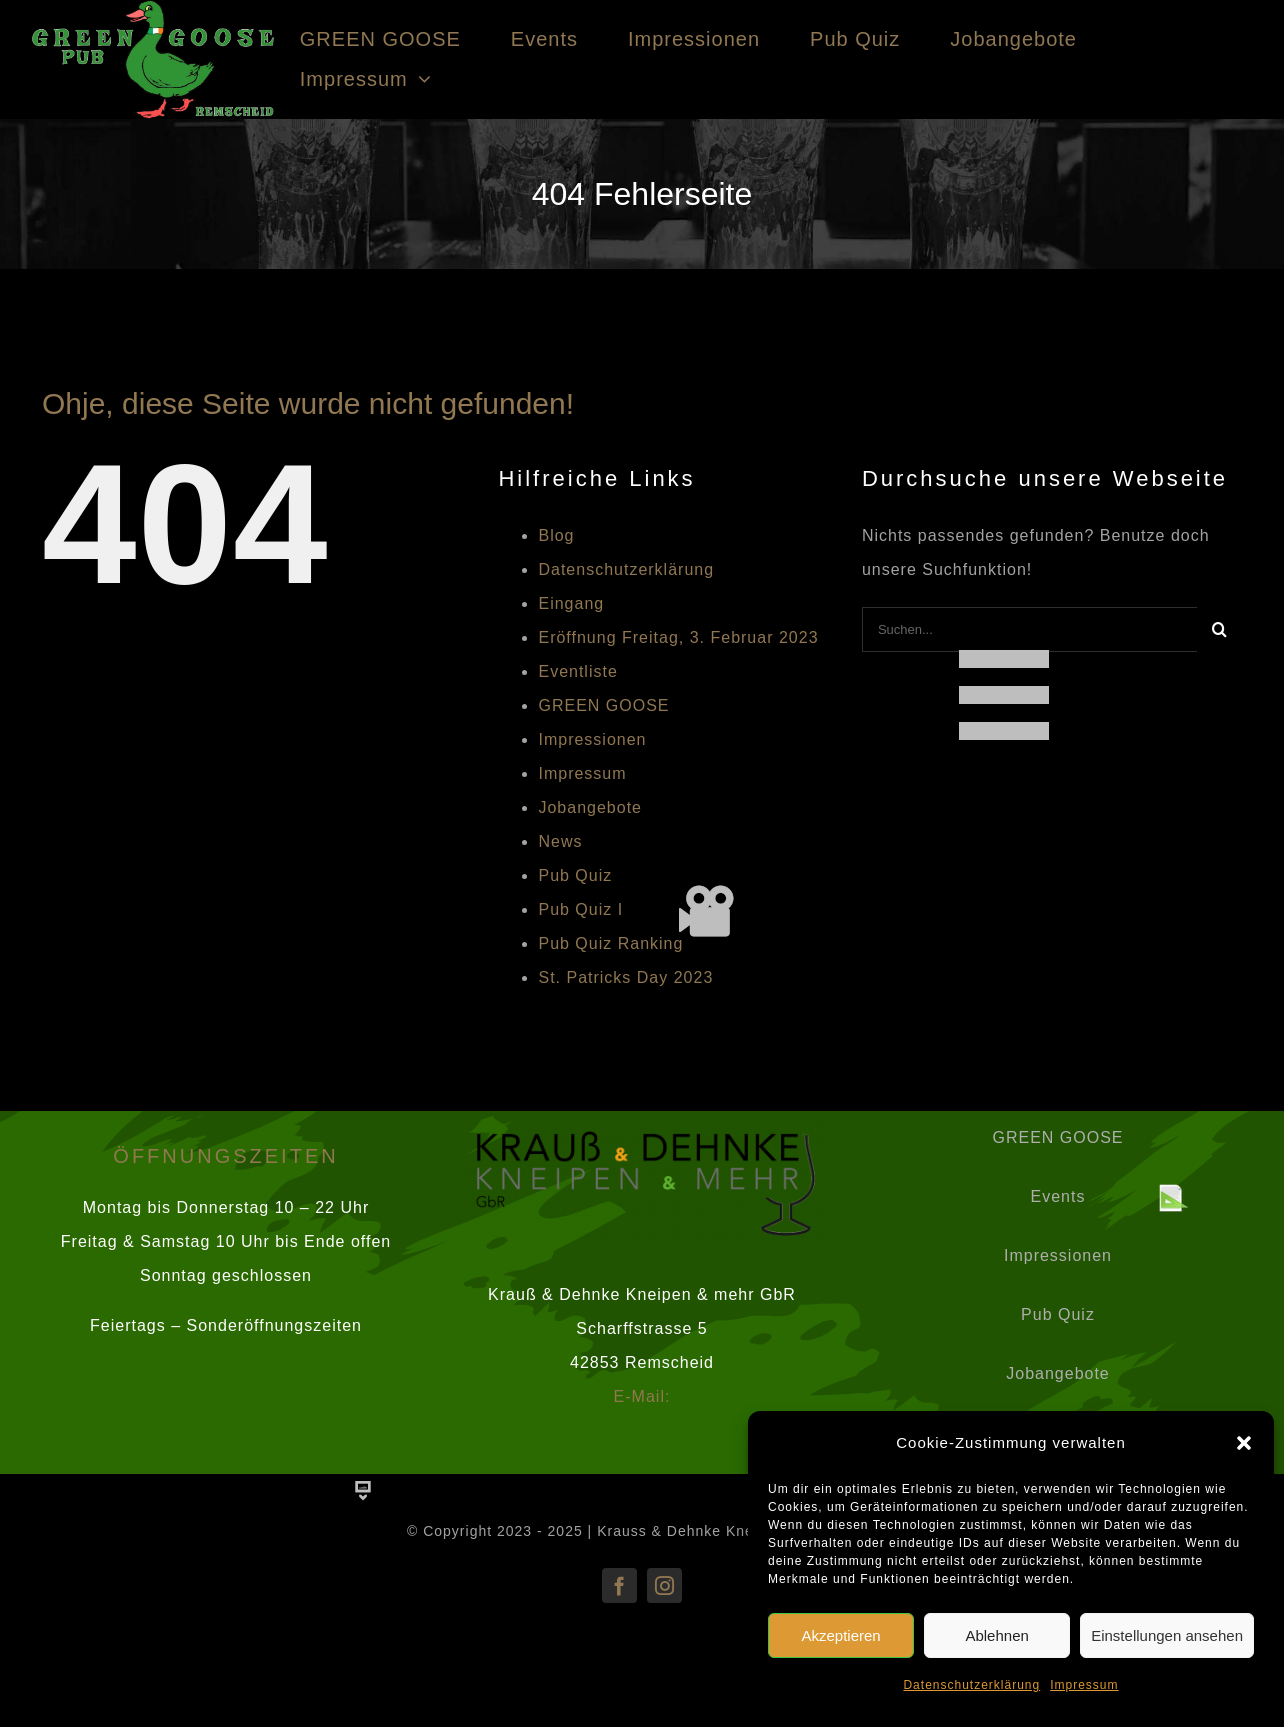  I want to click on configure page layout settings, so click(1173, 1198).